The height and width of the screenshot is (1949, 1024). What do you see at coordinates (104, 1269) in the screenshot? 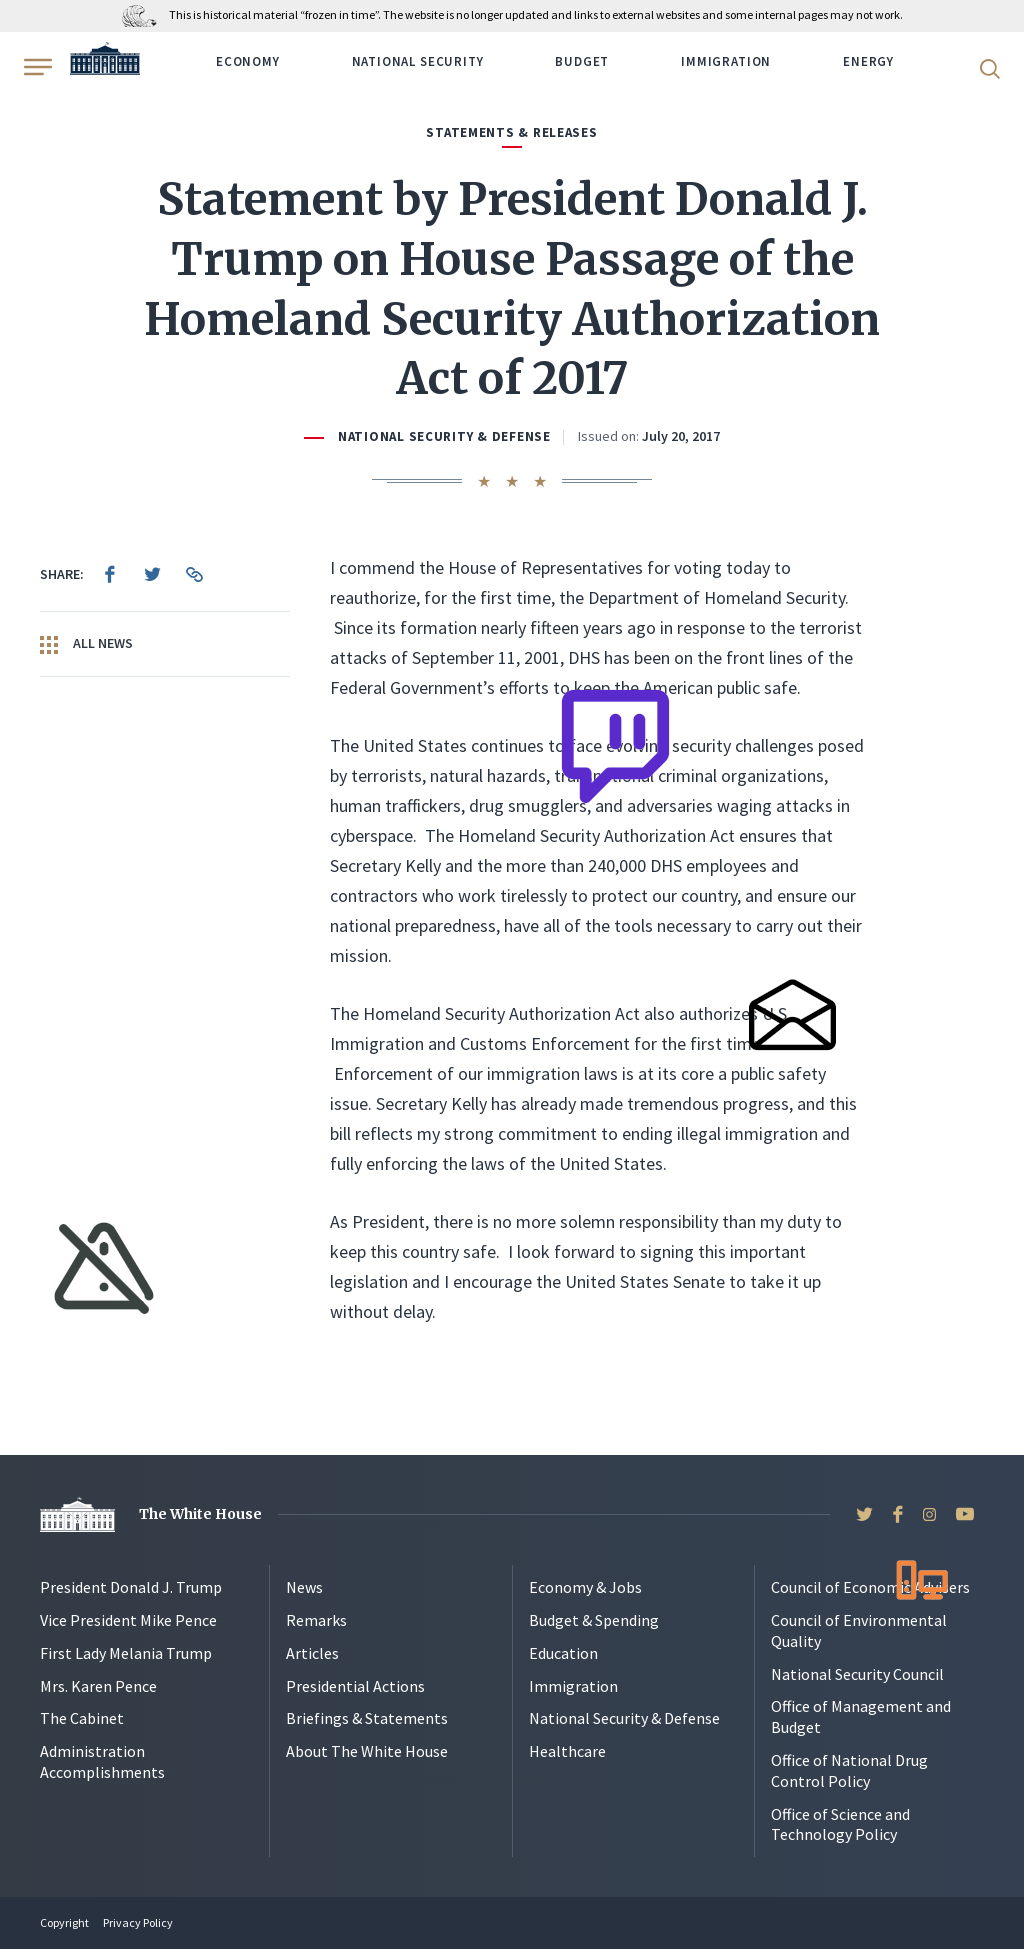
I see `dismiss or disable warning notifications` at bounding box center [104, 1269].